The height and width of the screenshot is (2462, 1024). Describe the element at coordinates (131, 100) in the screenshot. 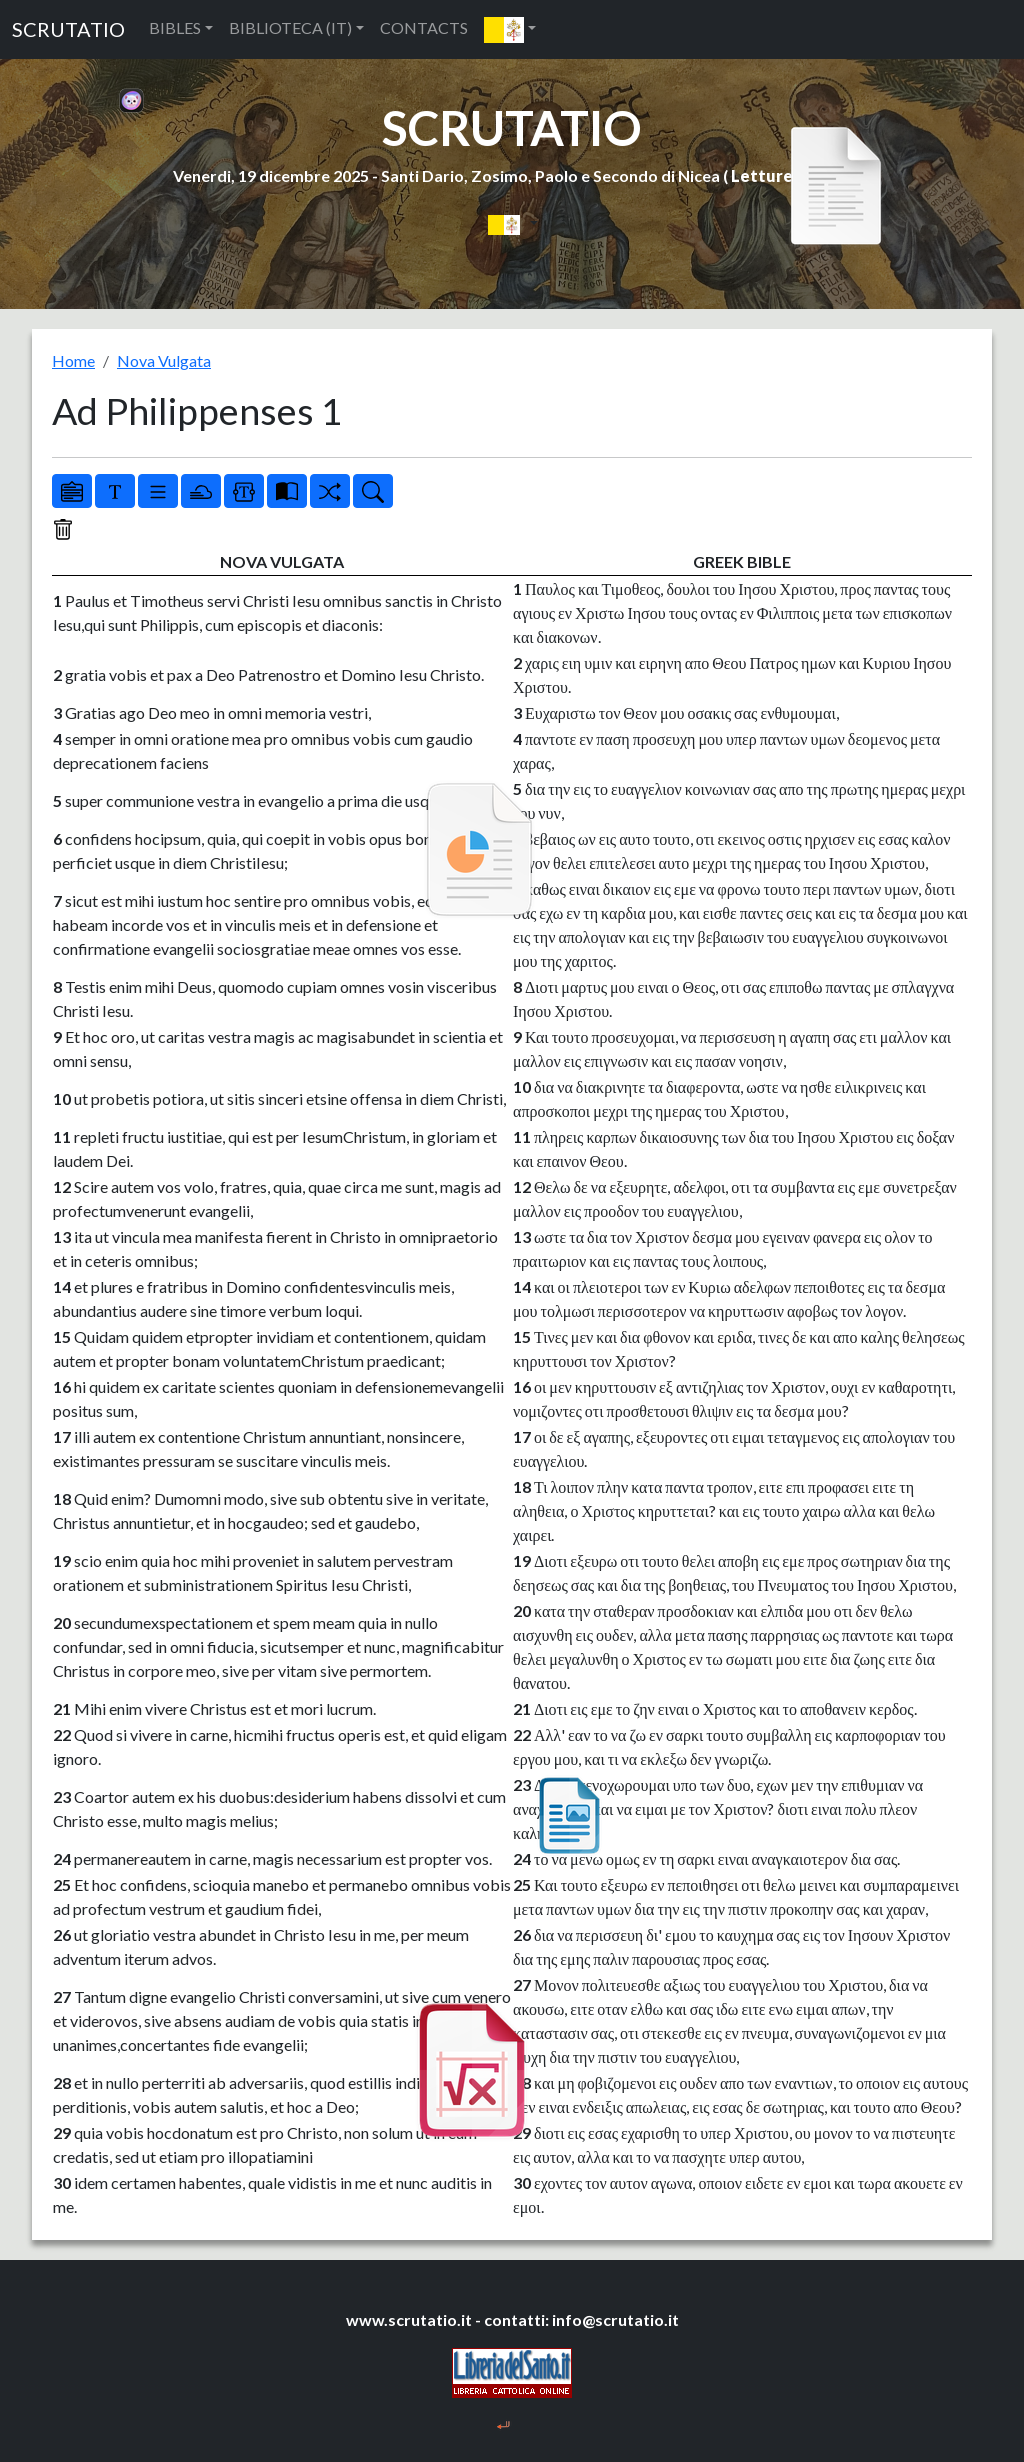

I see `open Image Playground app` at that location.